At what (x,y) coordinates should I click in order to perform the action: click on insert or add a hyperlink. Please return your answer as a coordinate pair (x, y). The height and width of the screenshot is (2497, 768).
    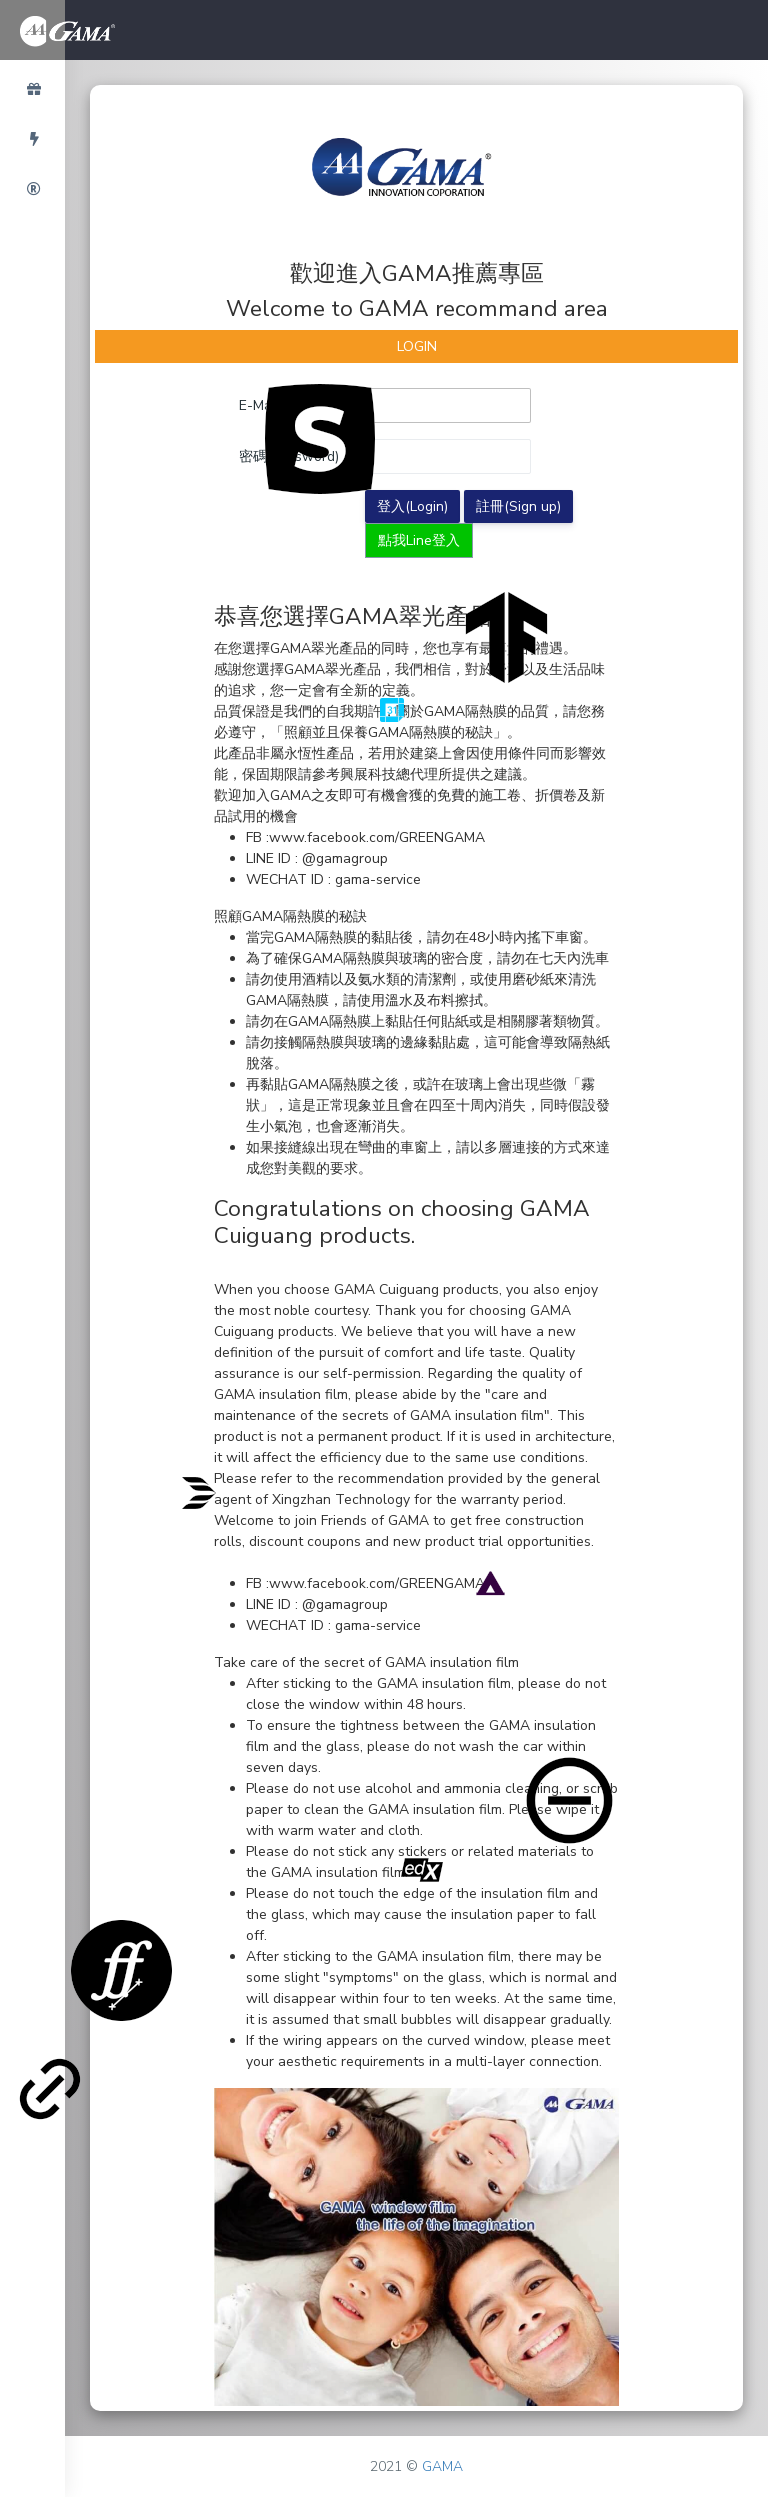
    Looking at the image, I should click on (50, 2089).